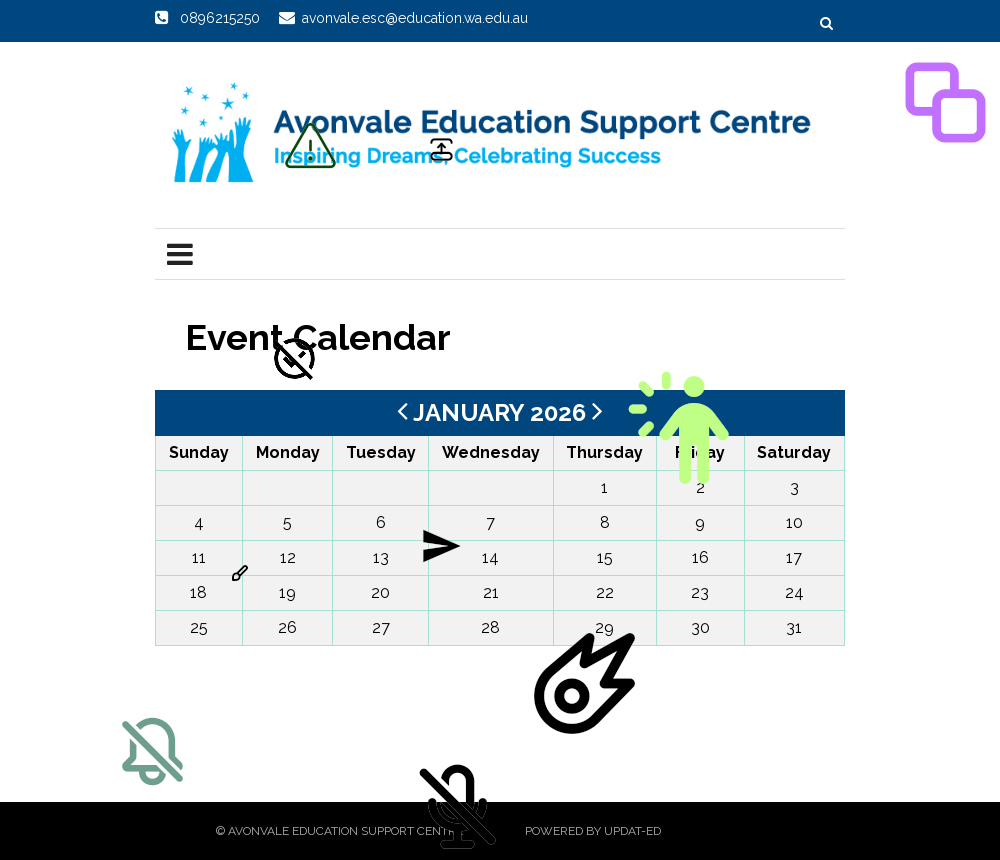  I want to click on access drawing or painting tools, so click(240, 573).